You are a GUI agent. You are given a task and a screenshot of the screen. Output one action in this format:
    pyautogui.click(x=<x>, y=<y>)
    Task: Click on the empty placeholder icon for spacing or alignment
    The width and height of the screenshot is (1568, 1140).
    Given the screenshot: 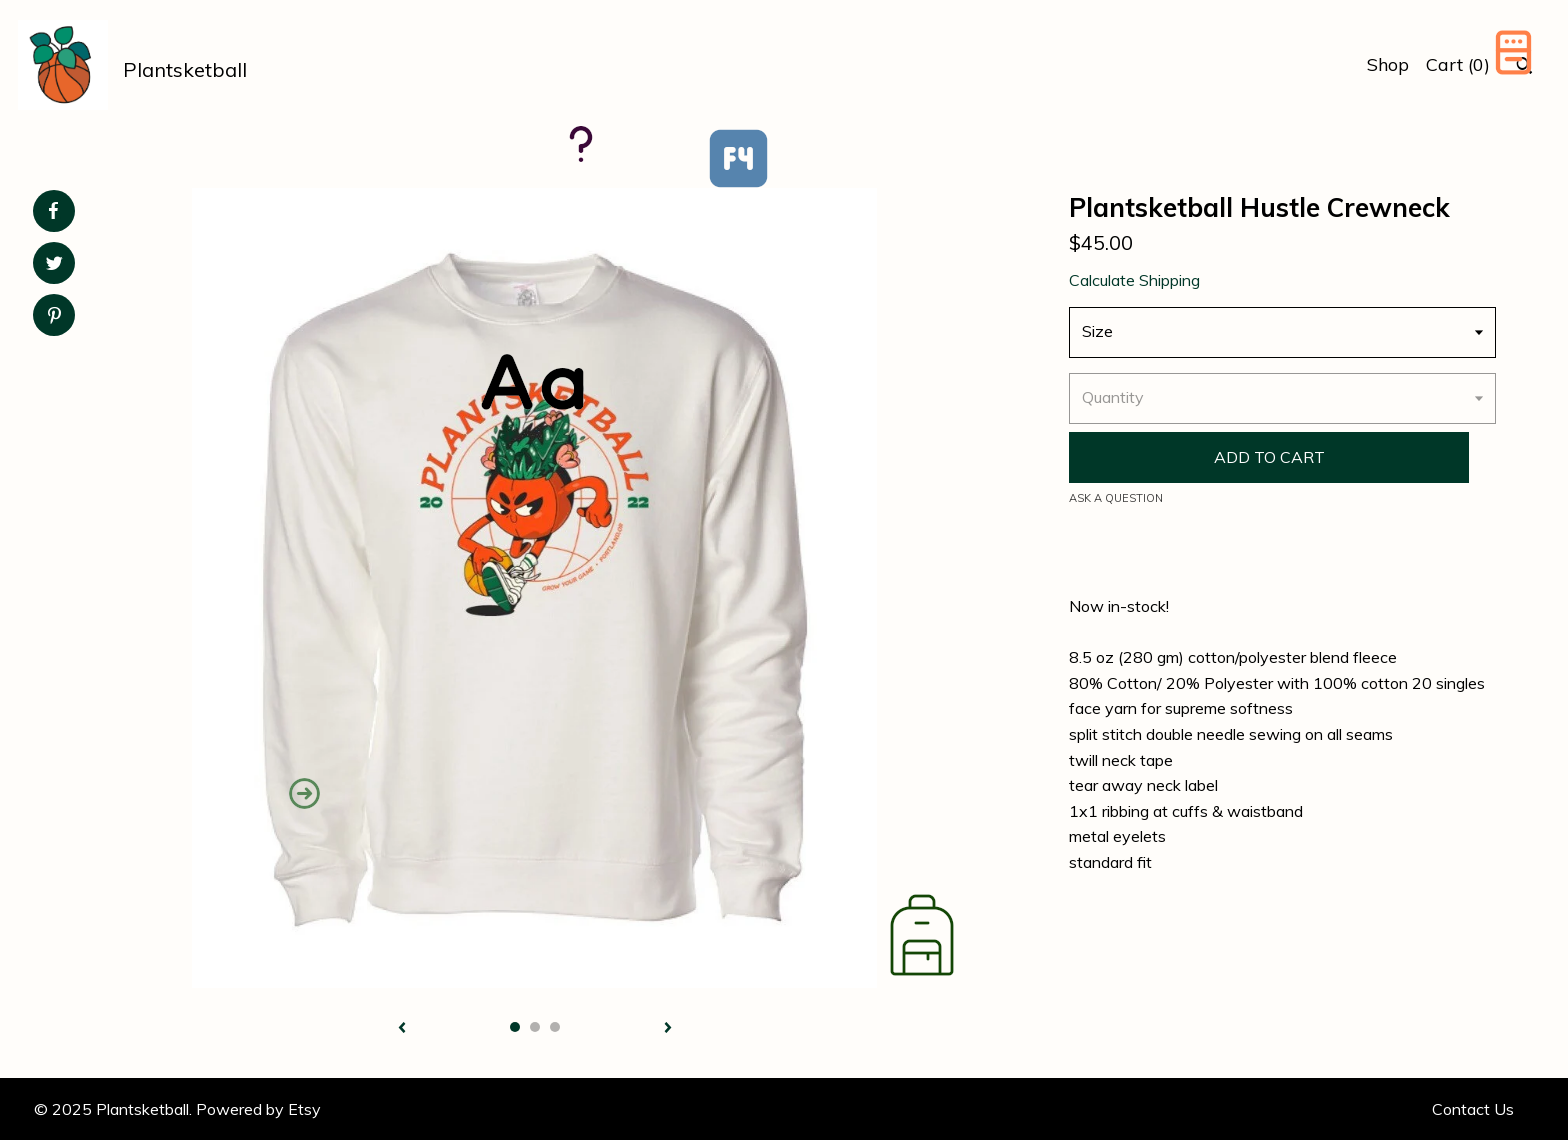 What is the action you would take?
    pyautogui.click(x=352, y=204)
    